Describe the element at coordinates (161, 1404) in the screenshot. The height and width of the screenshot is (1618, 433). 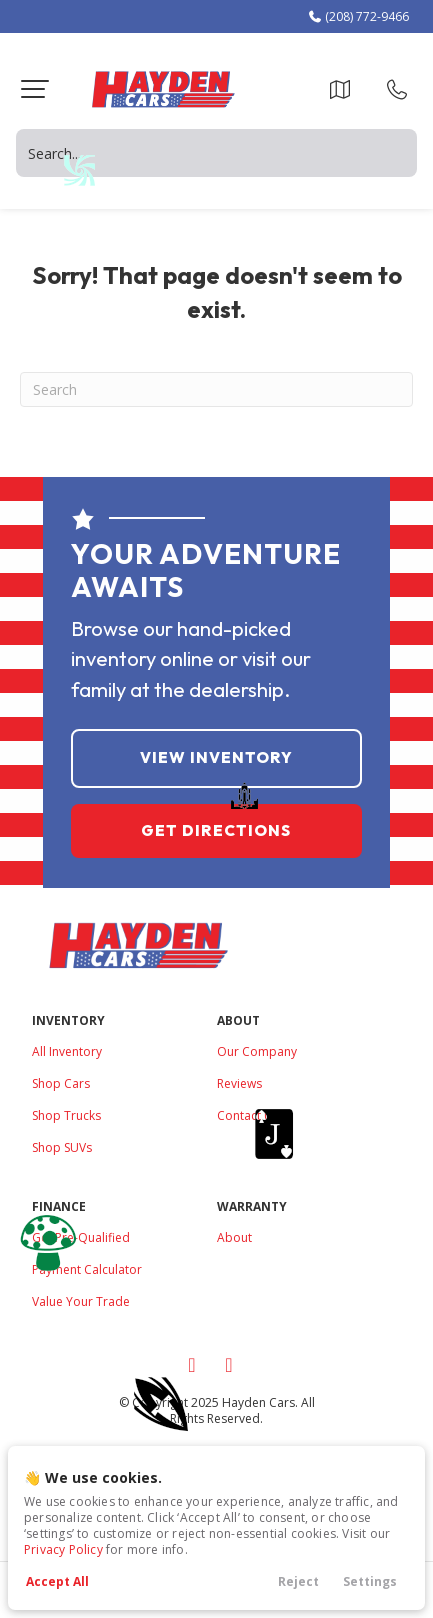
I see `throw or launch a dagger attack` at that location.